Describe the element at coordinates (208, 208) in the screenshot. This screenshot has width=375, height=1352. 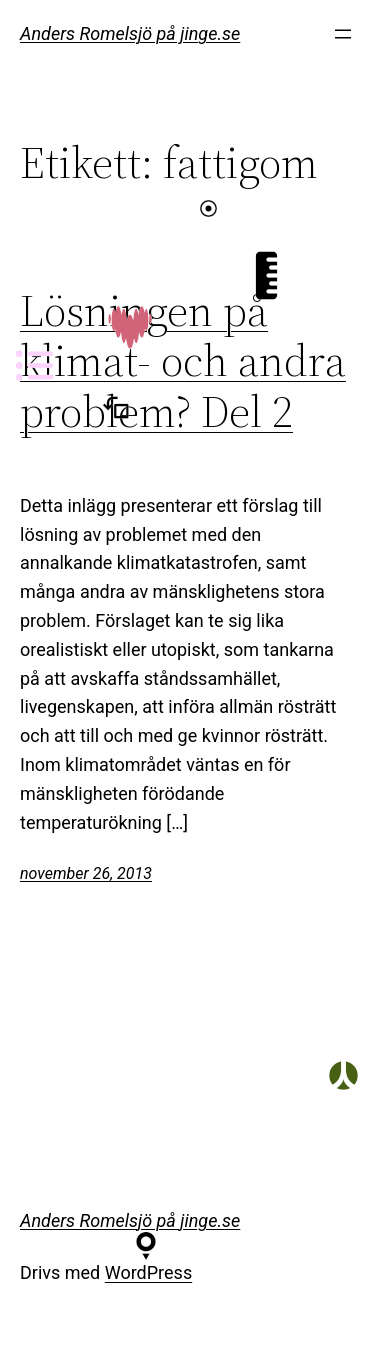
I see `select this option (radio button)` at that location.